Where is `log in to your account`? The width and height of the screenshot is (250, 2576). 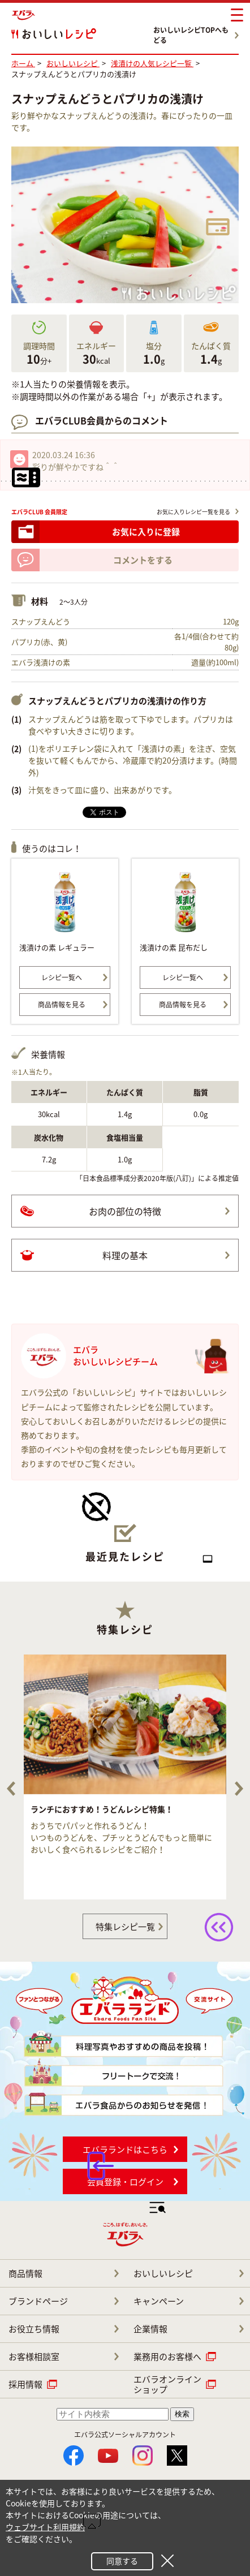 log in to your account is located at coordinates (98, 2166).